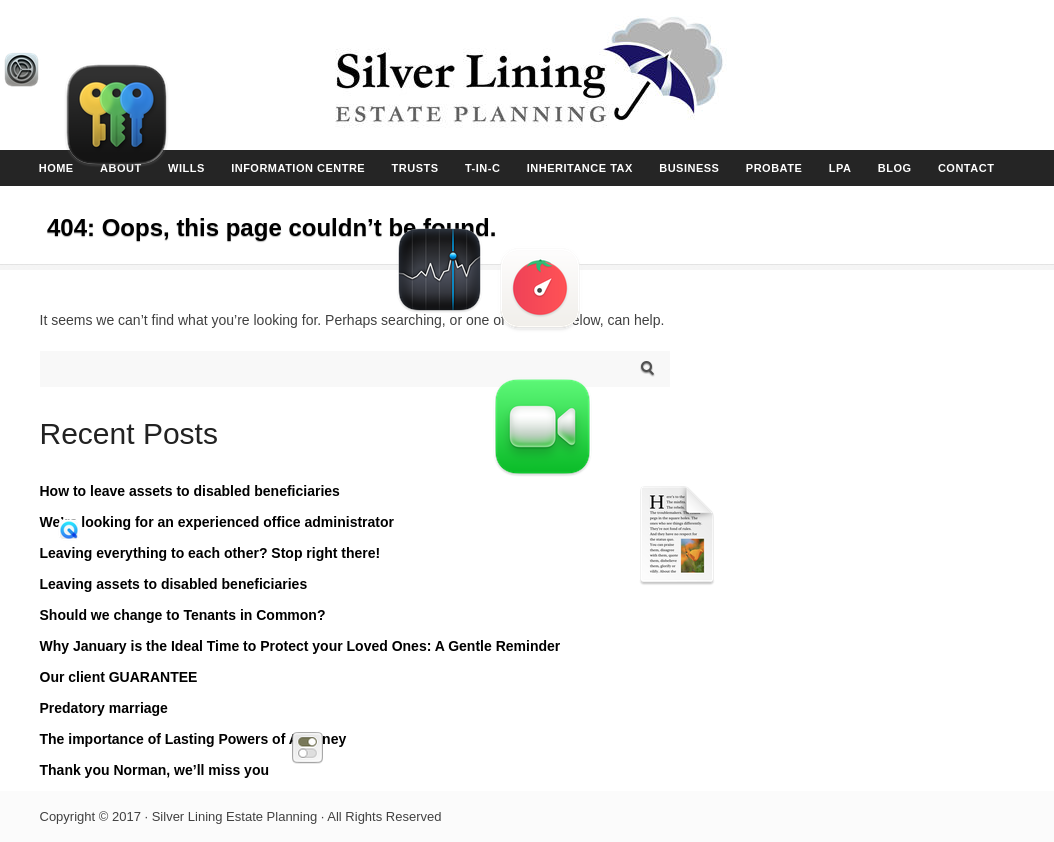 This screenshot has height=842, width=1054. I want to click on open solanum pomodoro timer app, so click(540, 288).